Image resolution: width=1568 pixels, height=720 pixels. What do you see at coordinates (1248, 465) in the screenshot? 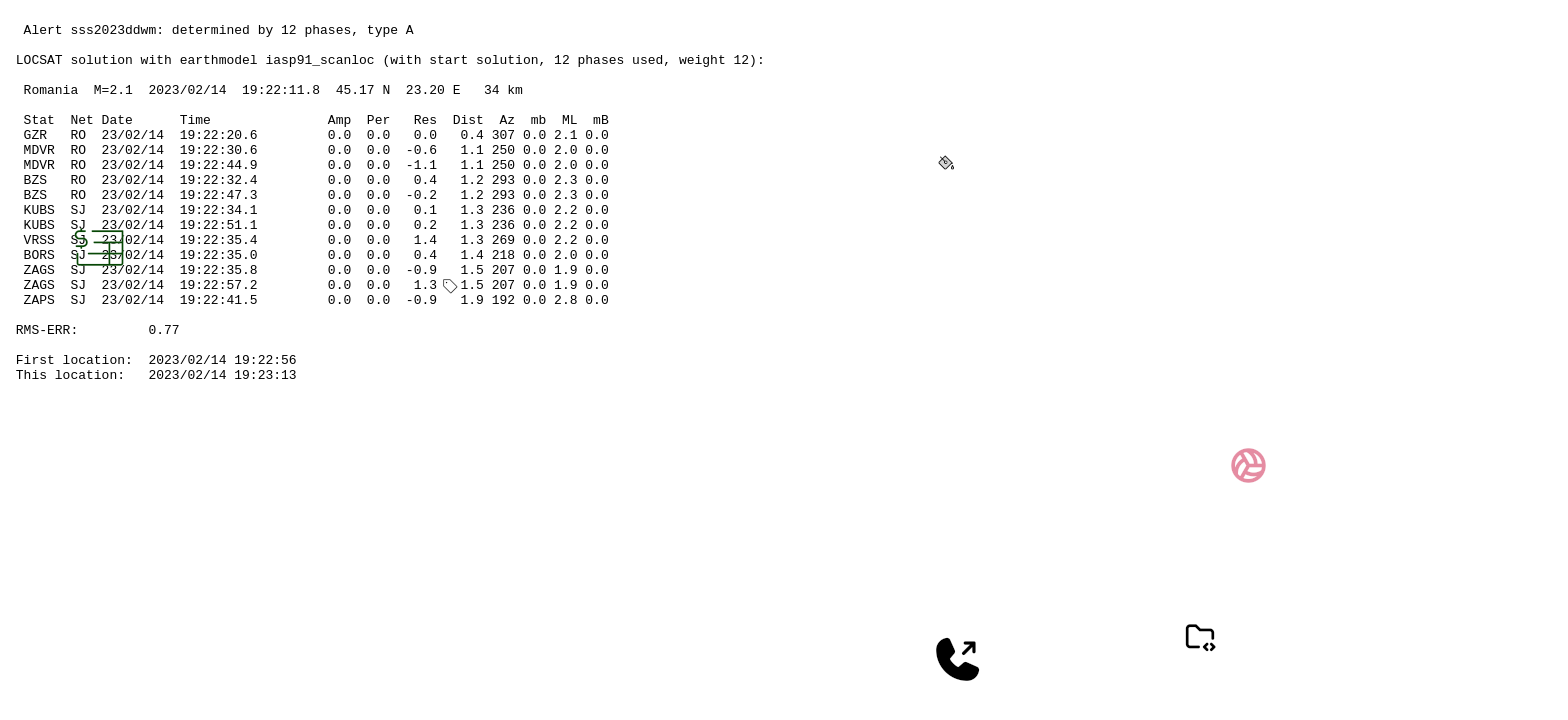
I see `access volleyball or beach sports content` at bounding box center [1248, 465].